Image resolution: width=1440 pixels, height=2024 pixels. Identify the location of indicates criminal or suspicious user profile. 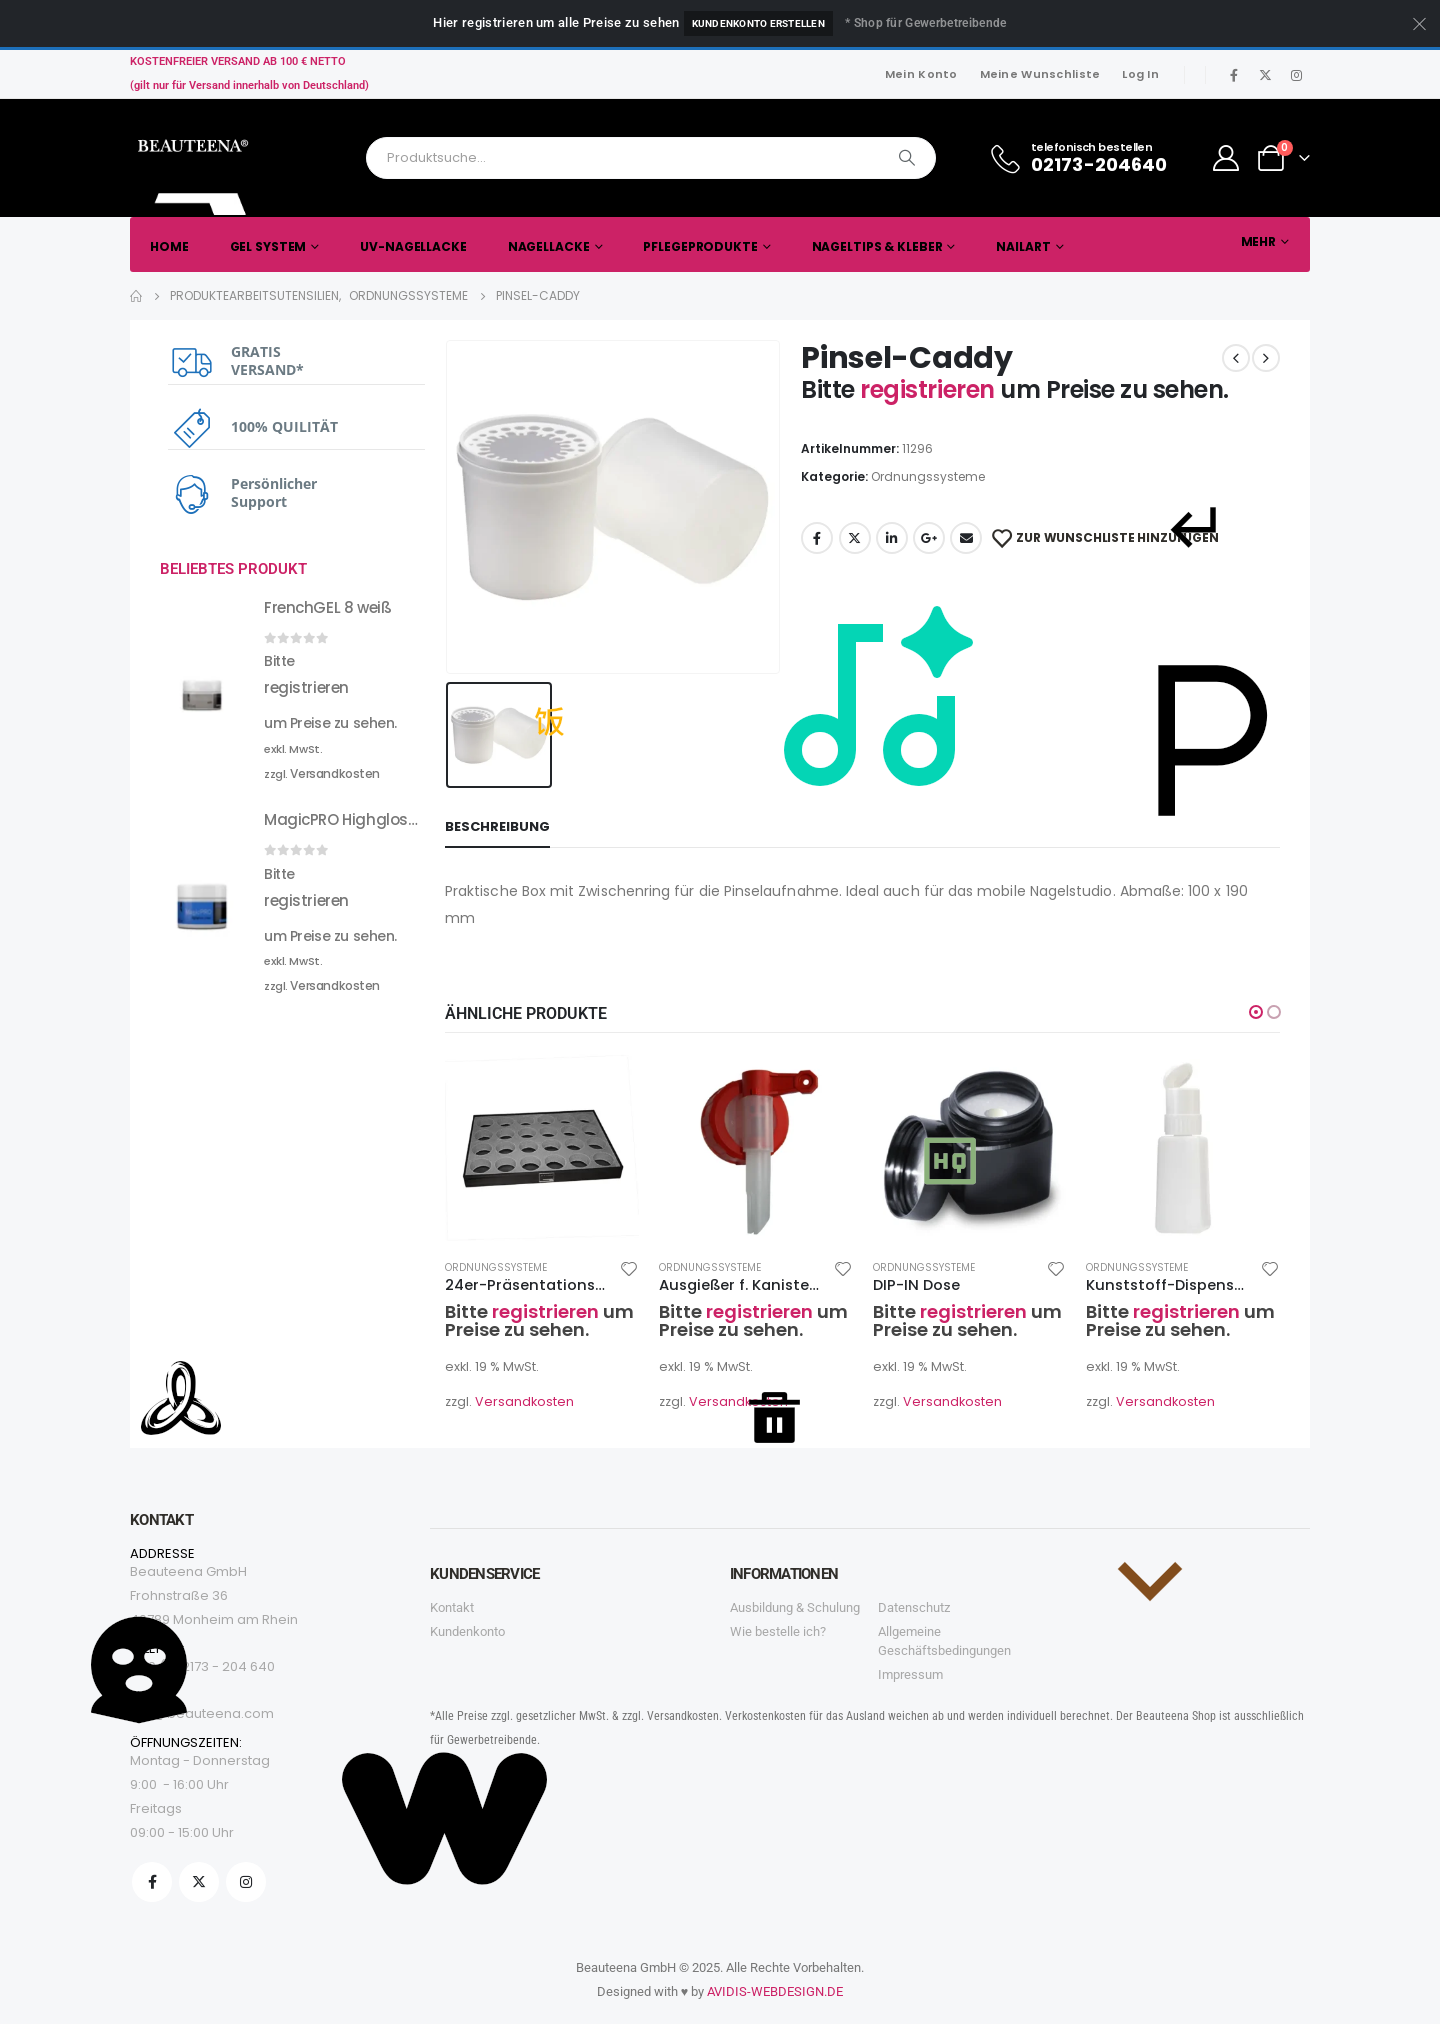
(139, 1670).